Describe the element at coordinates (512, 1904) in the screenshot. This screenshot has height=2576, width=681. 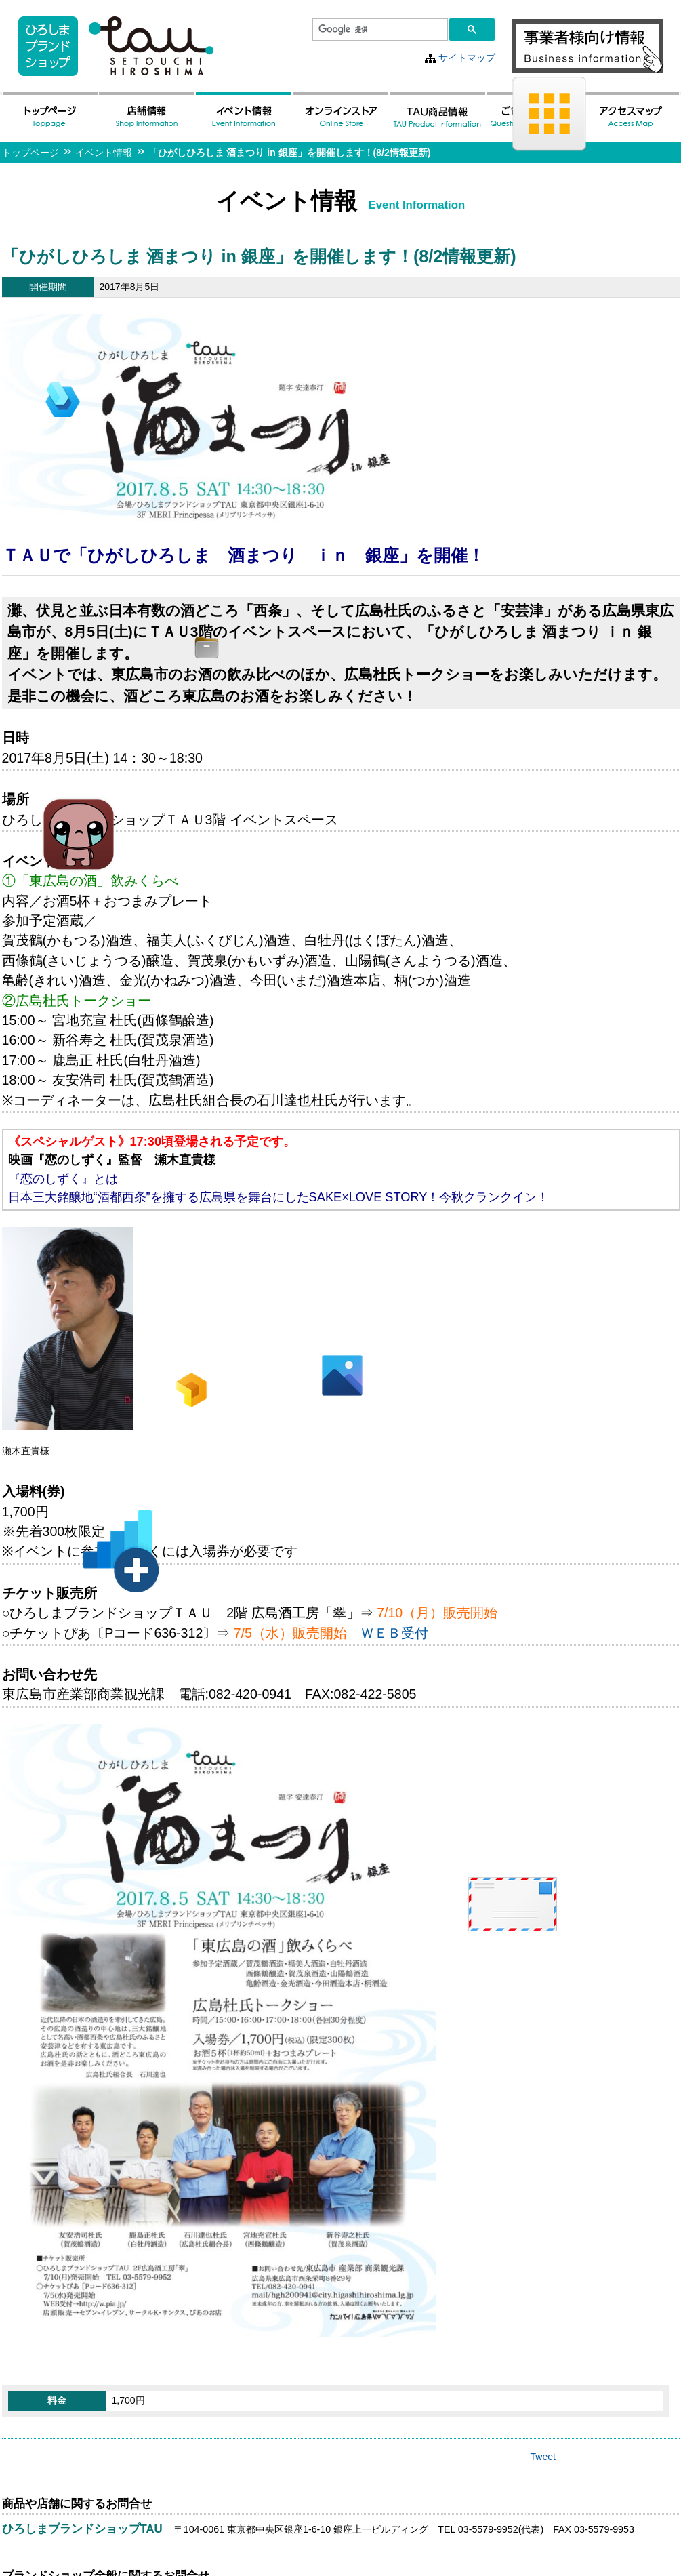
I see `access your inbox or email` at that location.